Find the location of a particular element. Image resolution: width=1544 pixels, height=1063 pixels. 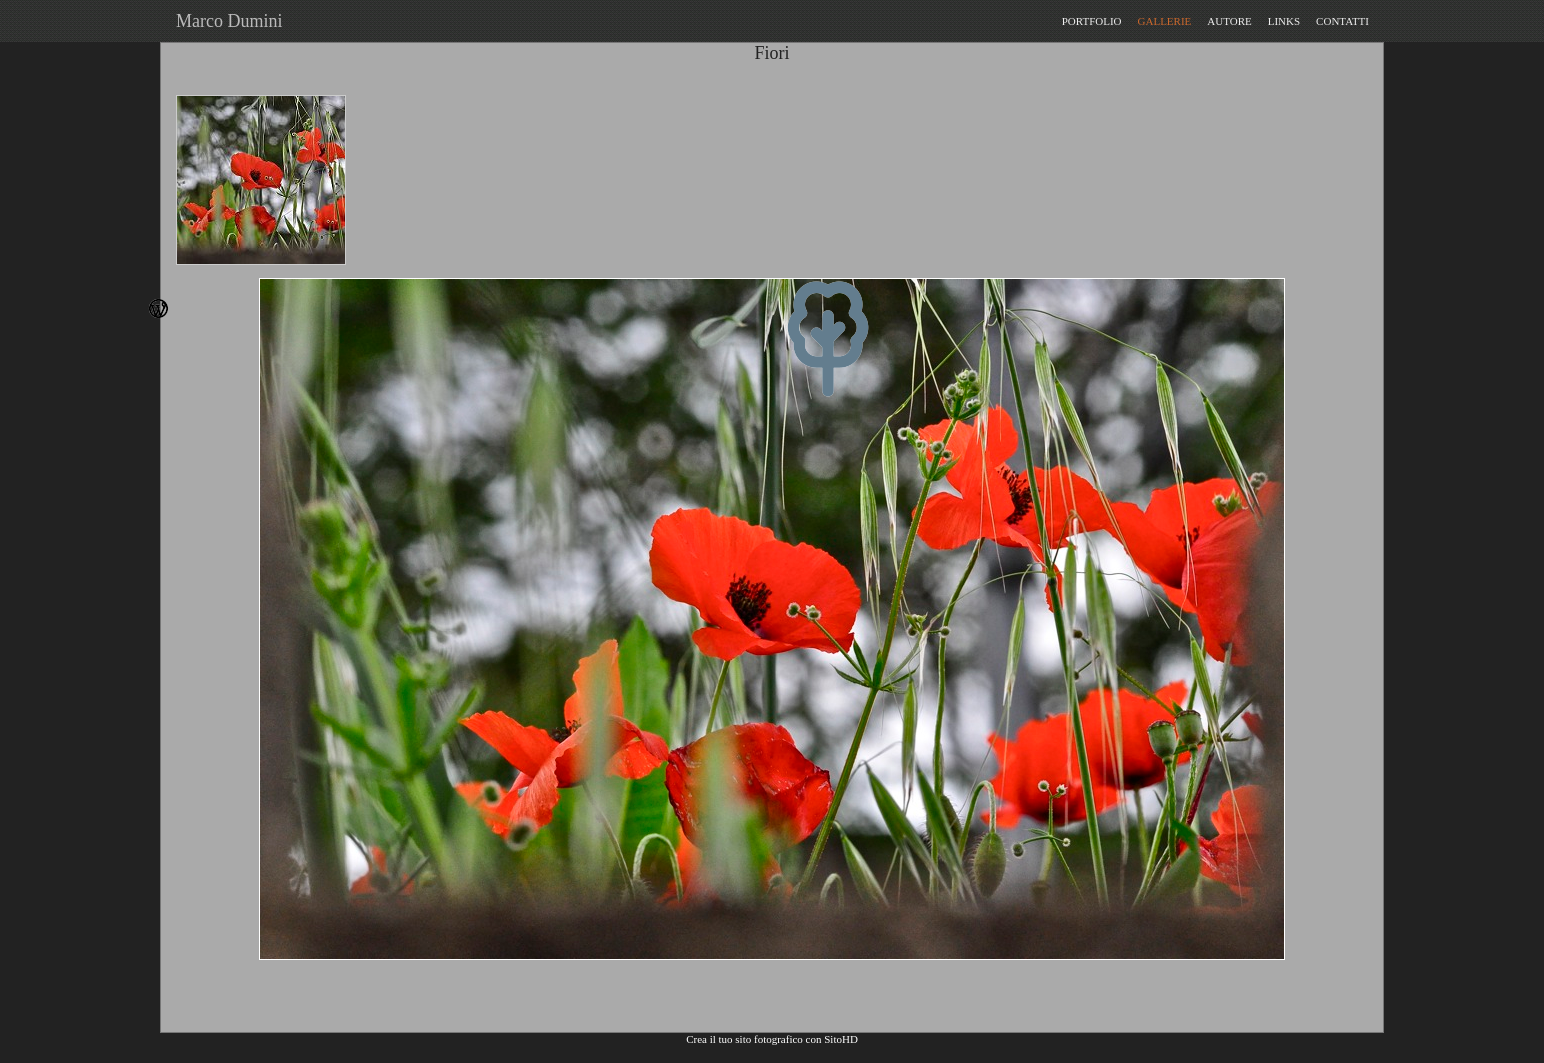

view parks or nature areas nearby is located at coordinates (828, 339).